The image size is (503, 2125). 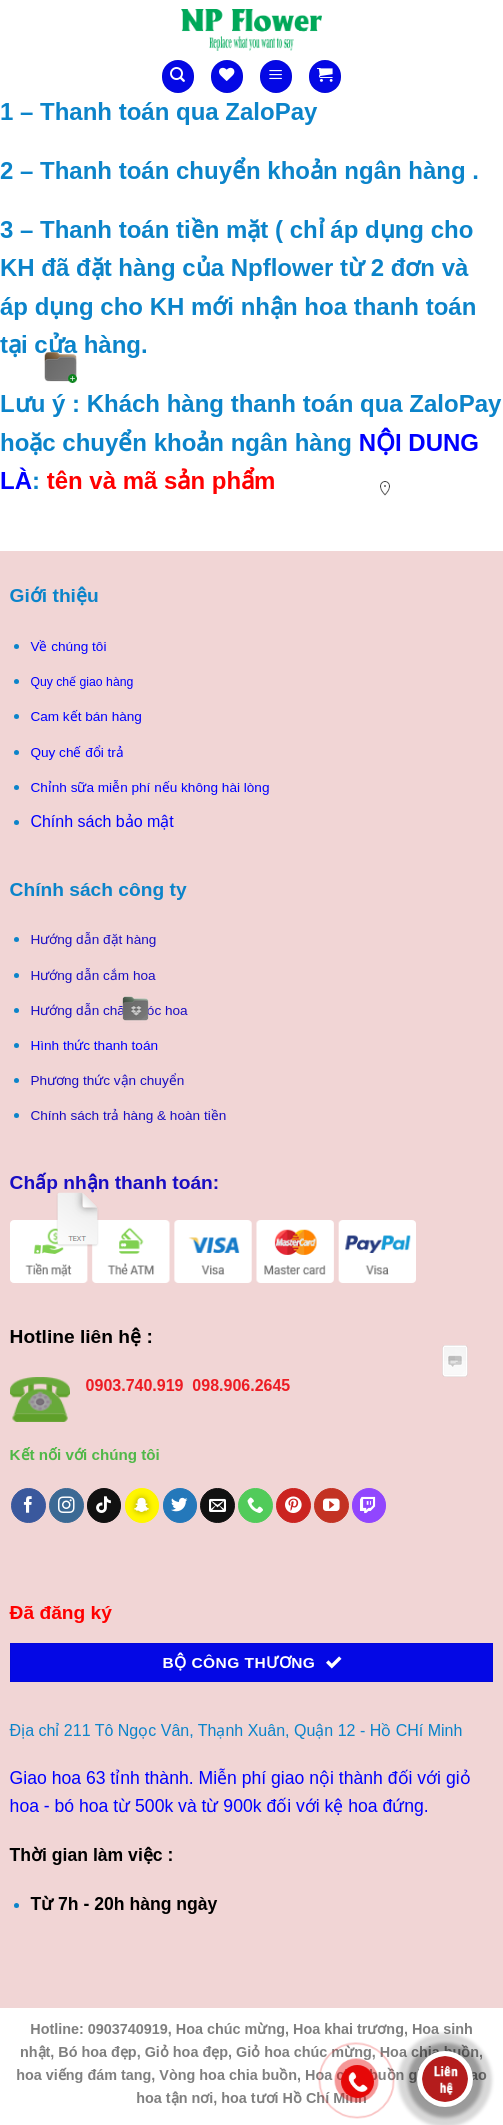 What do you see at coordinates (60, 366) in the screenshot?
I see `create a new folder` at bounding box center [60, 366].